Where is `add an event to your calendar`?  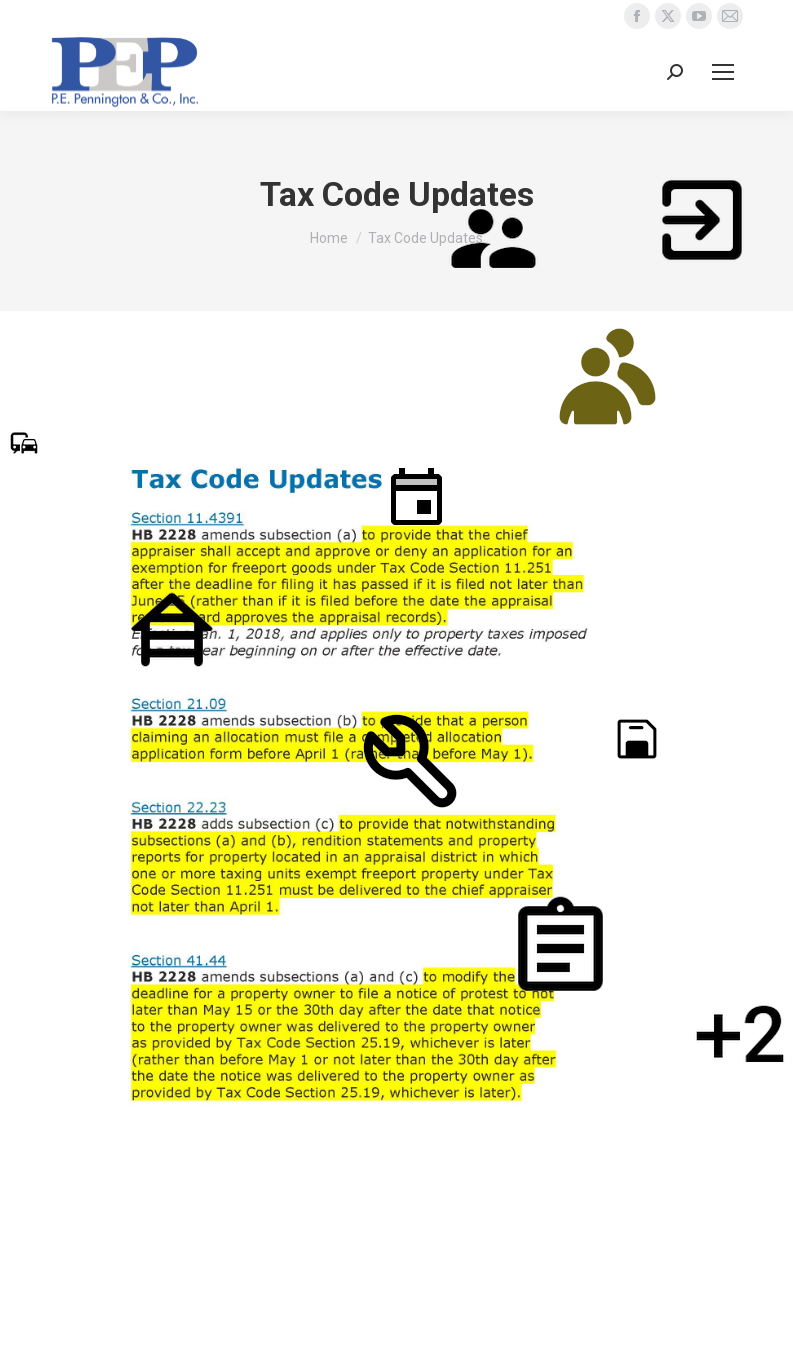
add an event to your calendar is located at coordinates (416, 499).